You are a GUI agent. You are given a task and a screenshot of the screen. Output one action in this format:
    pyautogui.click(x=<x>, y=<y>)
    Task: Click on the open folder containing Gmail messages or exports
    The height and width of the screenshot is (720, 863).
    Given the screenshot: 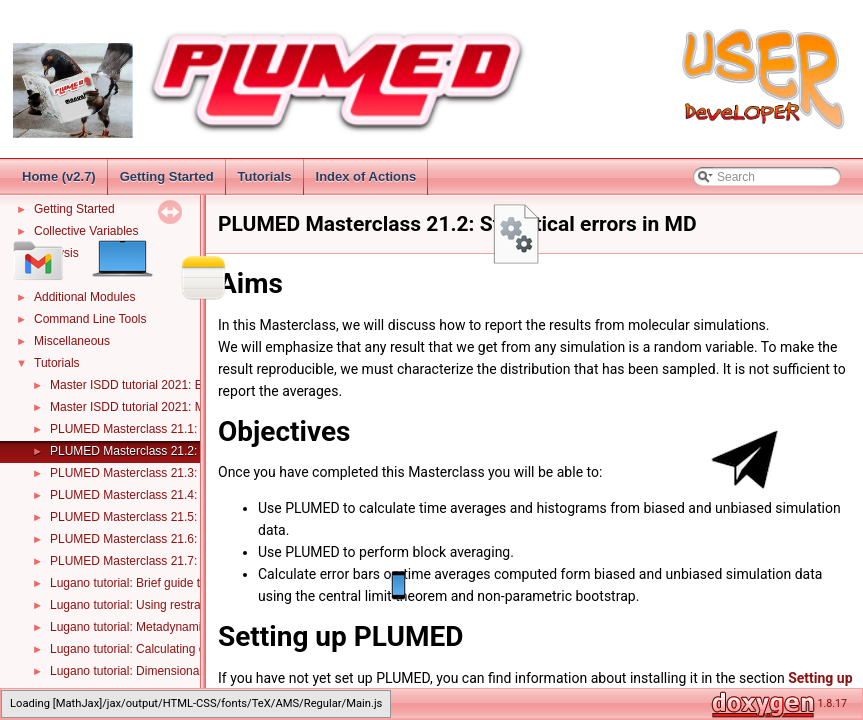 What is the action you would take?
    pyautogui.click(x=38, y=262)
    